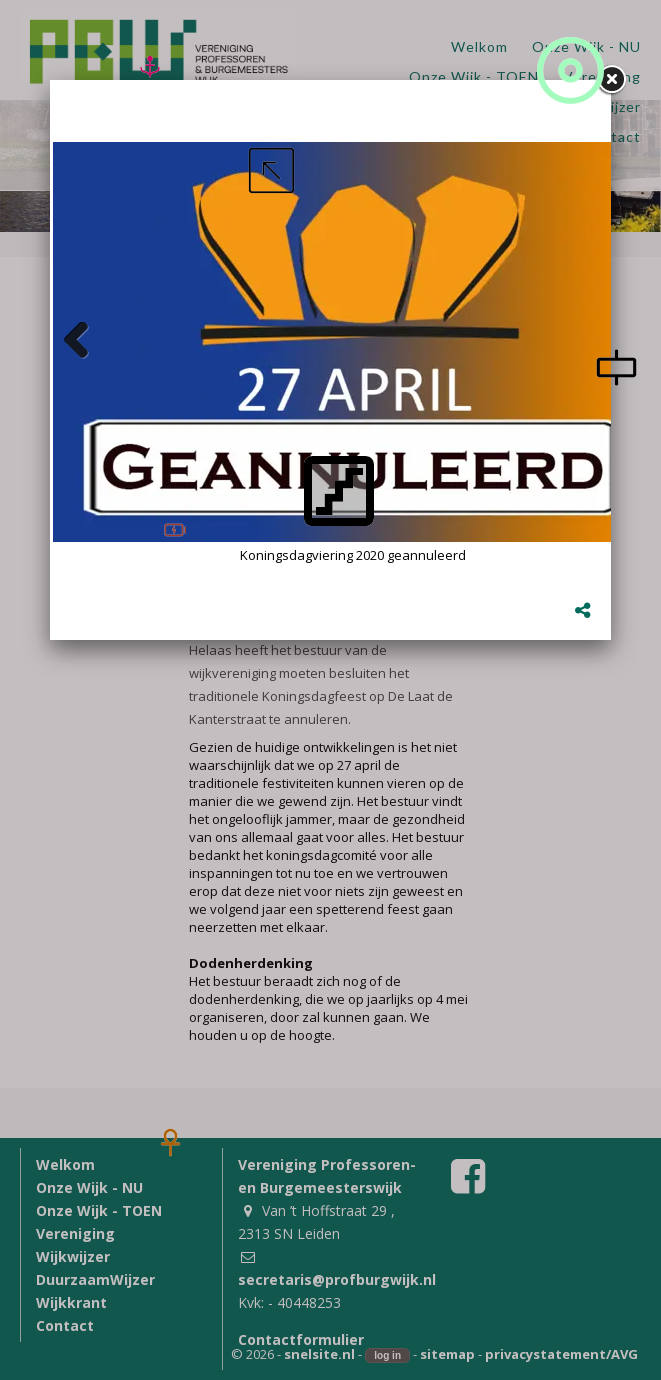 The width and height of the screenshot is (661, 1380). What do you see at coordinates (271, 170) in the screenshot?
I see `navigate to previous or parent section` at bounding box center [271, 170].